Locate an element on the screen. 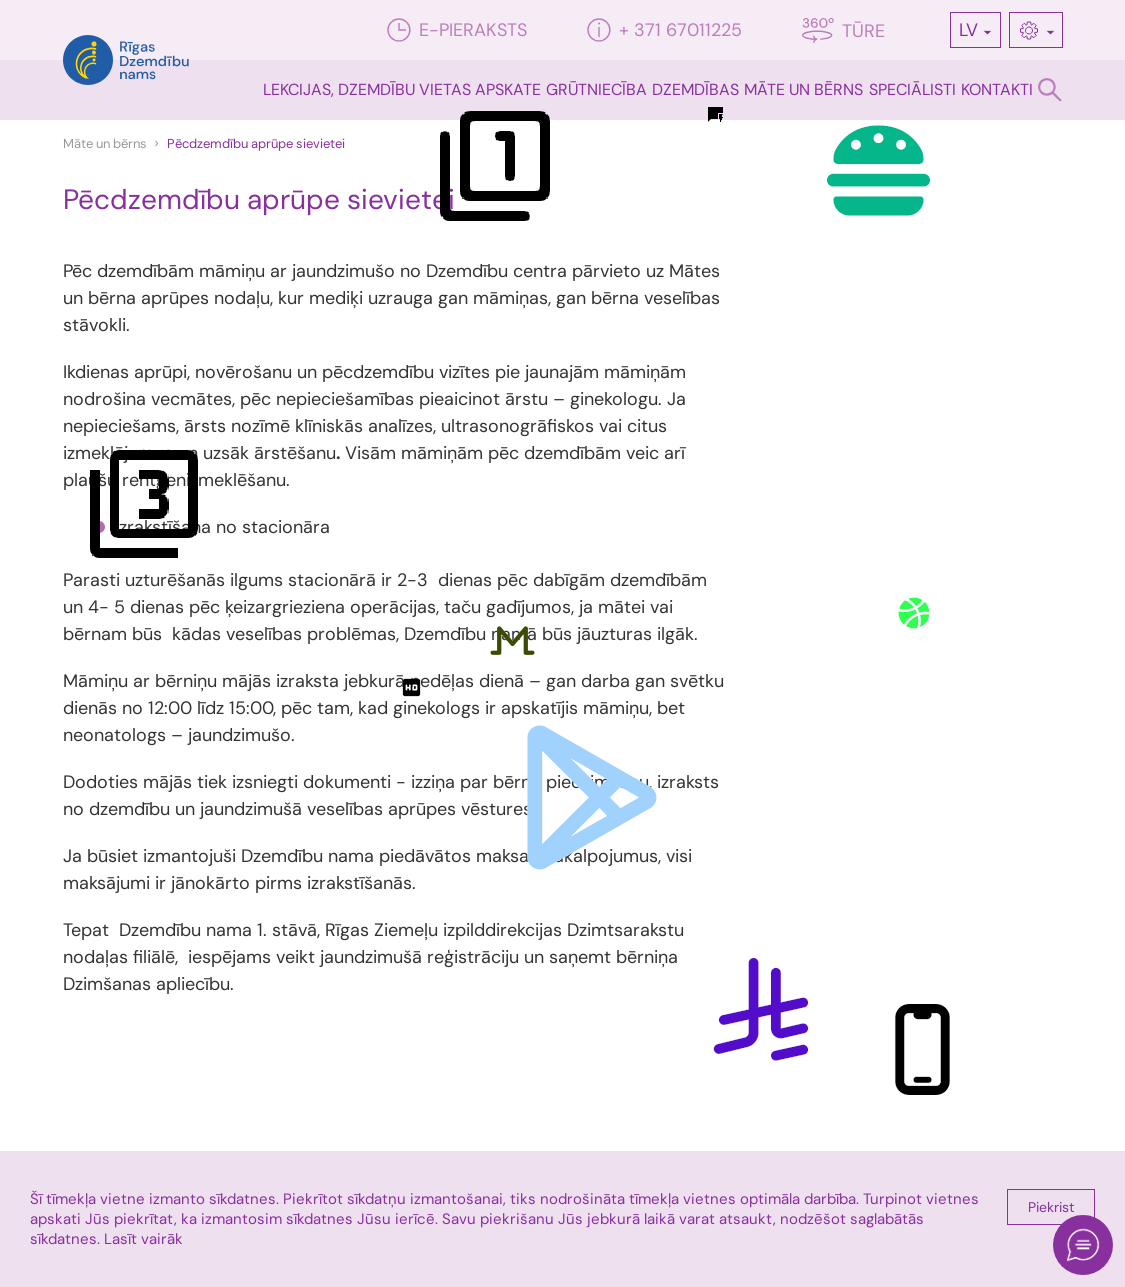  indicates price or amount in Saudi riyals is located at coordinates (763, 1012).